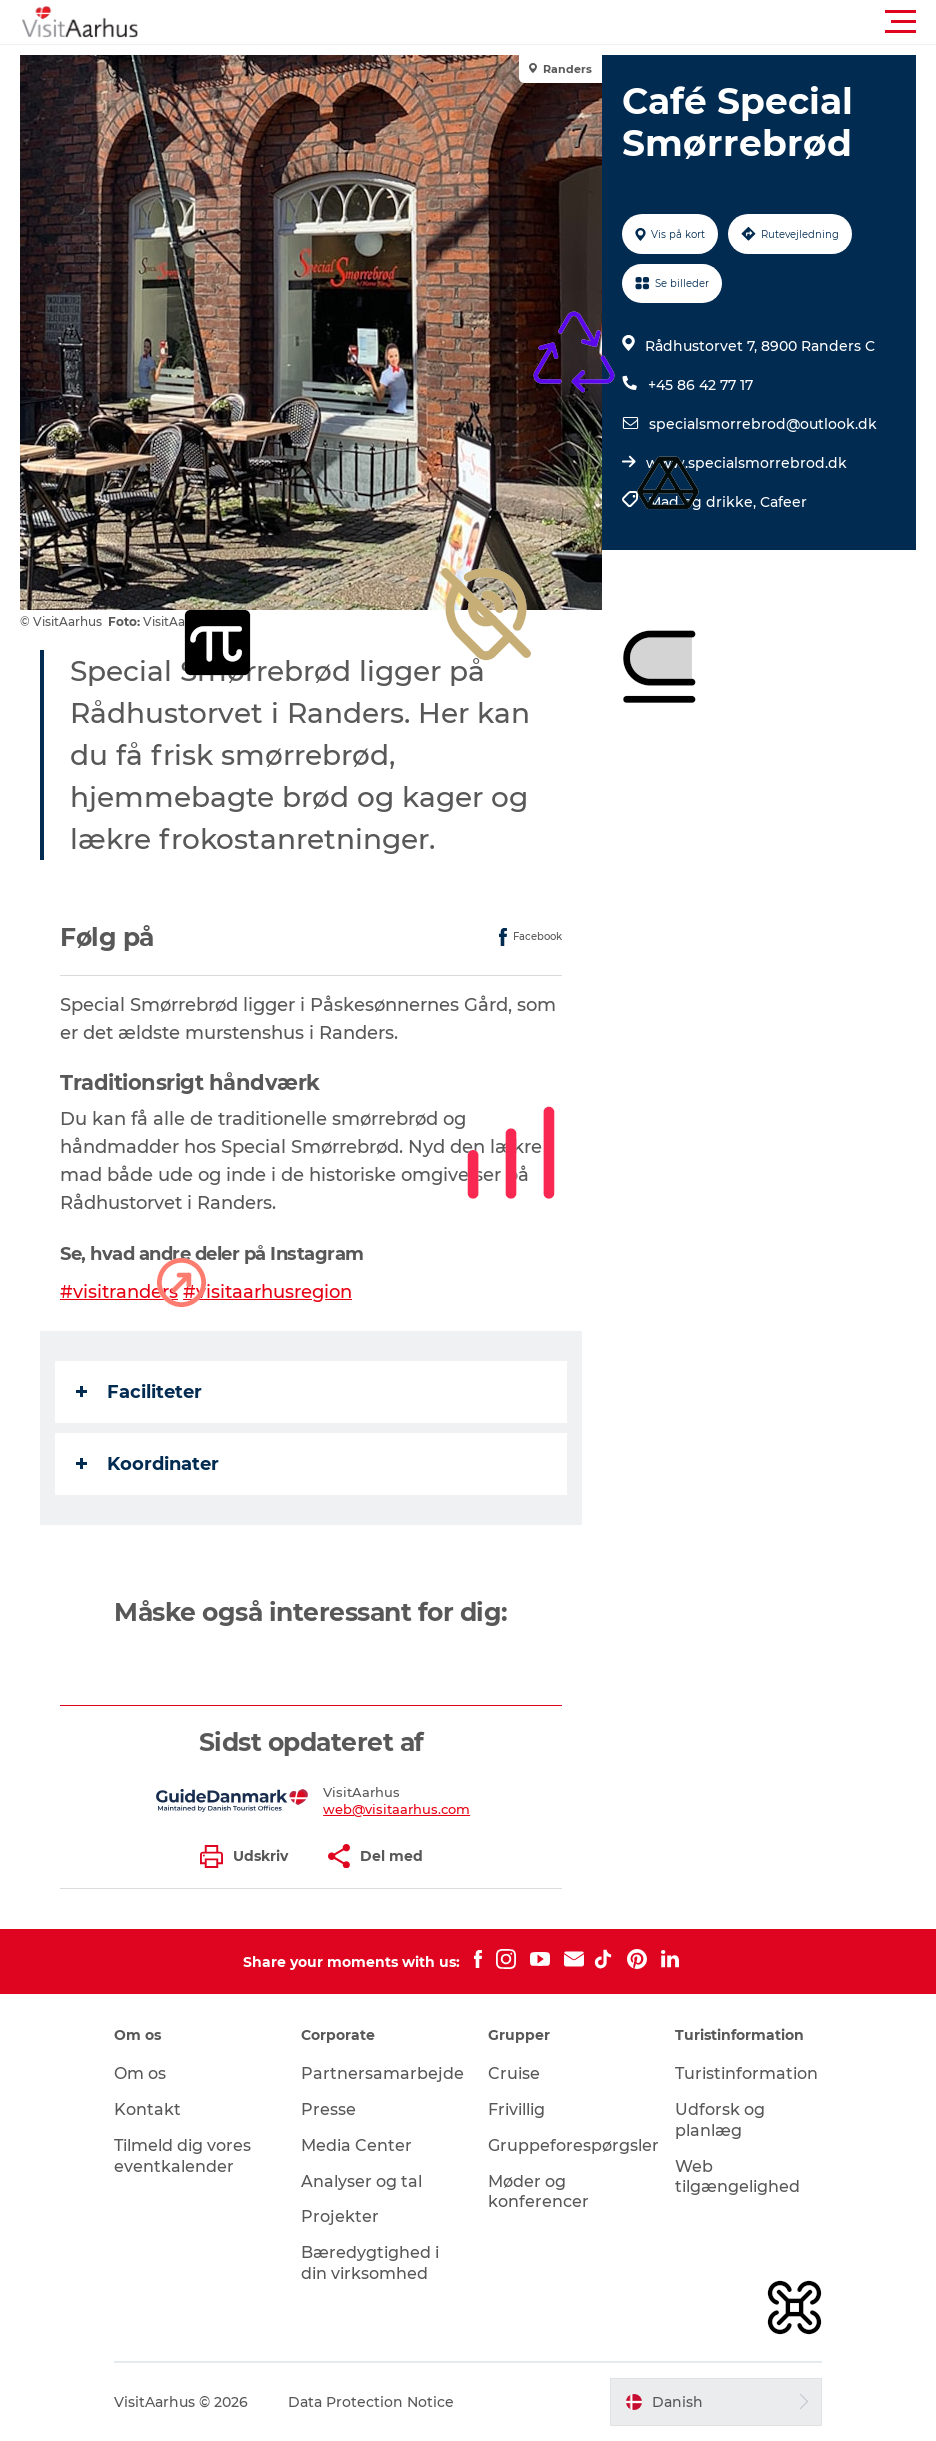 The image size is (936, 2441). Describe the element at coordinates (217, 642) in the screenshot. I see `access mathematical or scientific calculator functions` at that location.